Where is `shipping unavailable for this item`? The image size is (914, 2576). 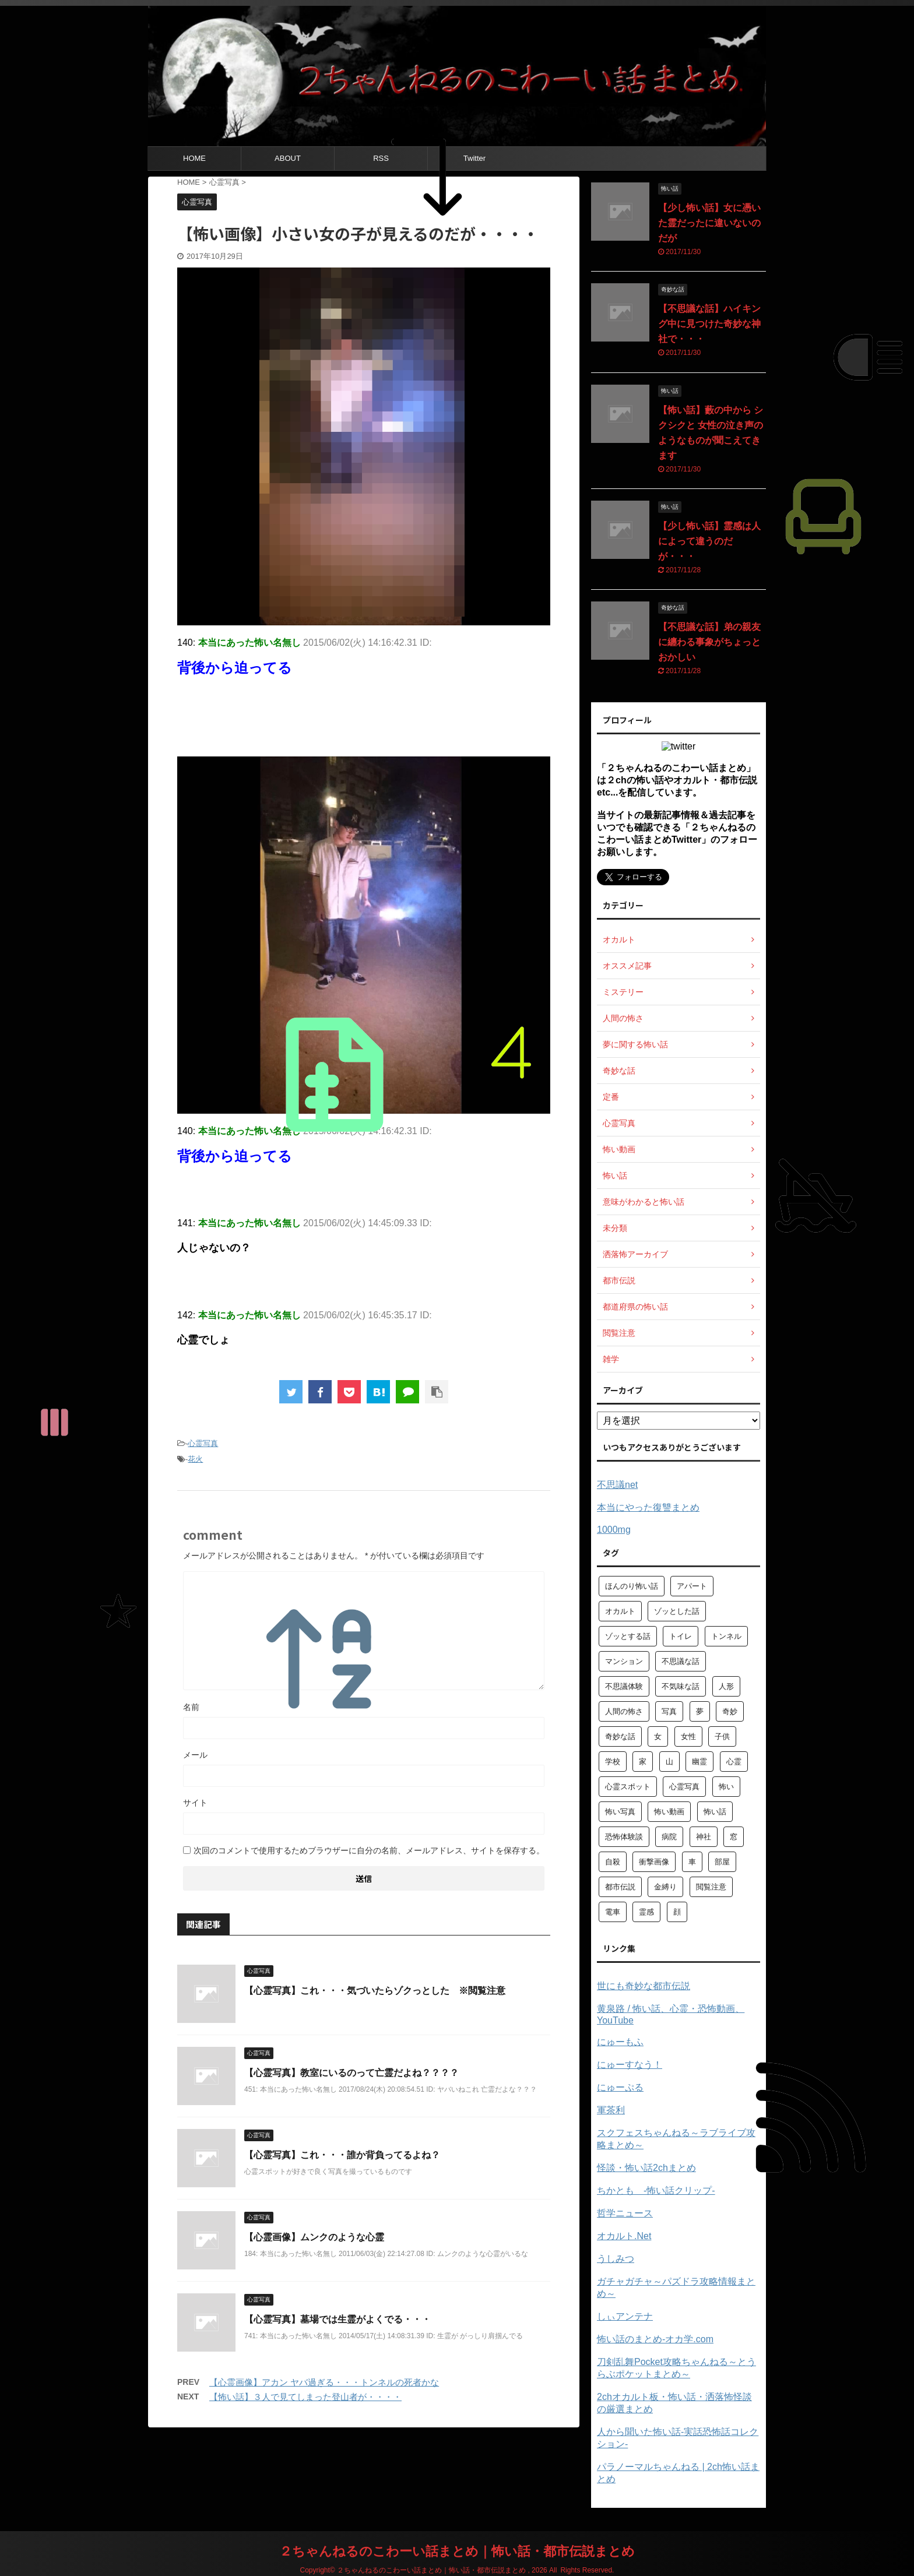
shipping unavailable for this item is located at coordinates (815, 1195).